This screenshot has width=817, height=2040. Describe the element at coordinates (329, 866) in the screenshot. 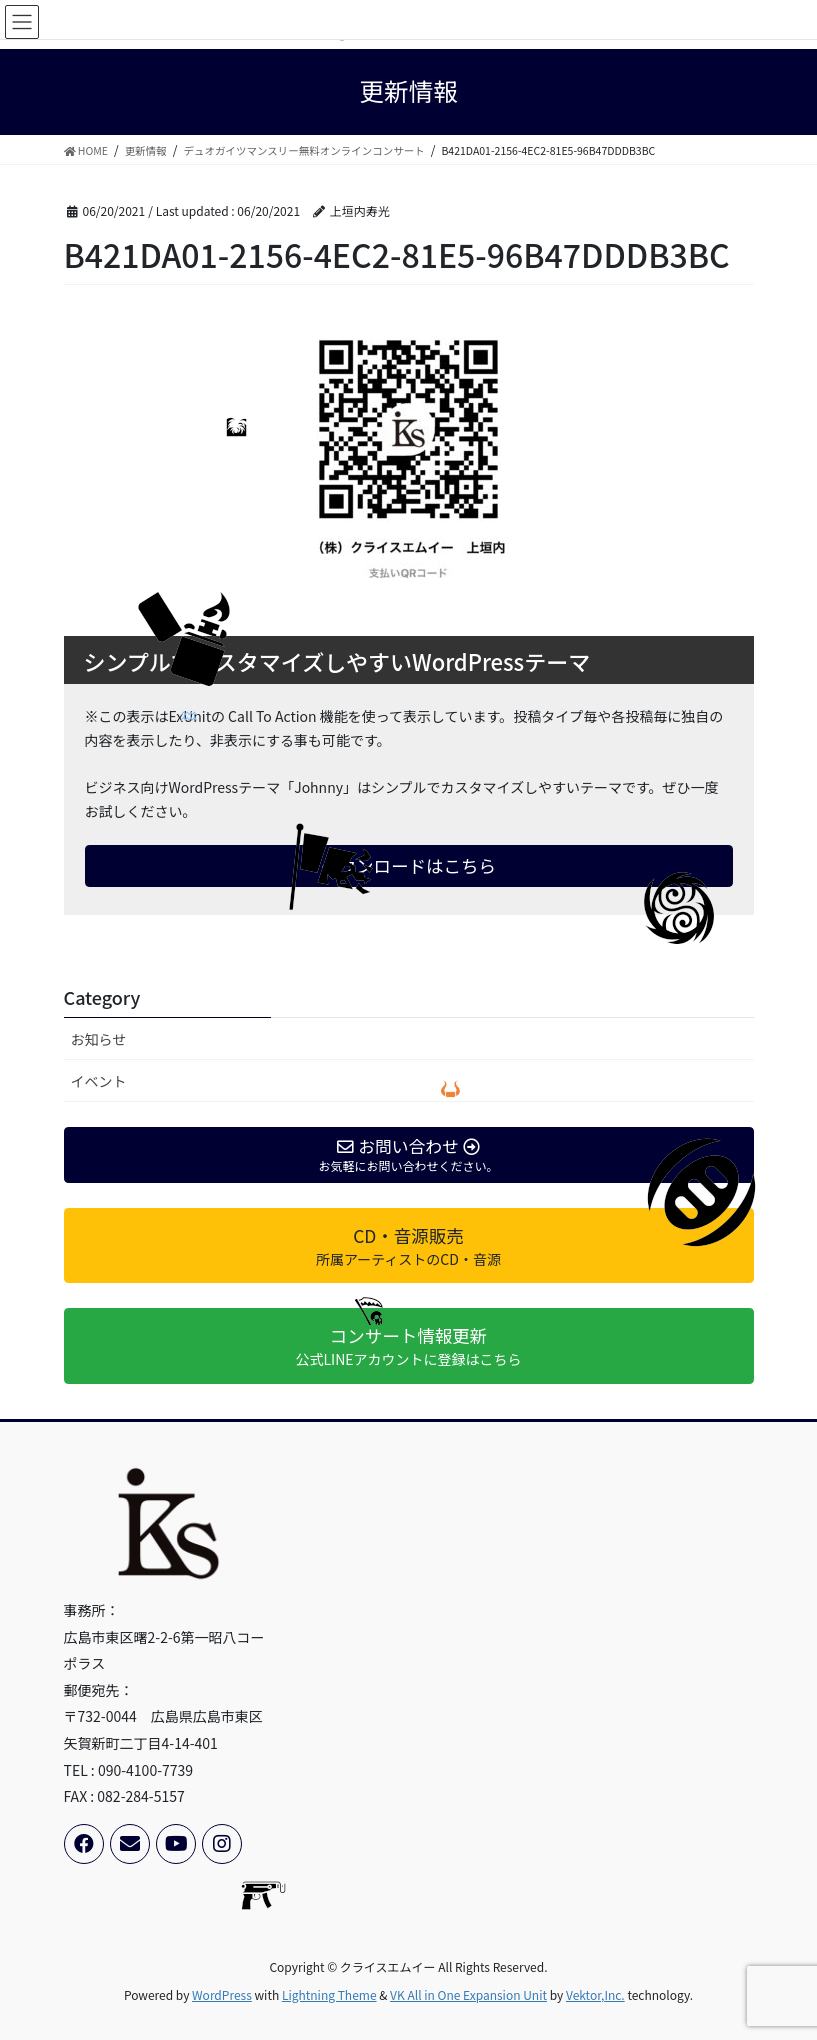

I see `indicates a defeated faction or conquered territory` at that location.